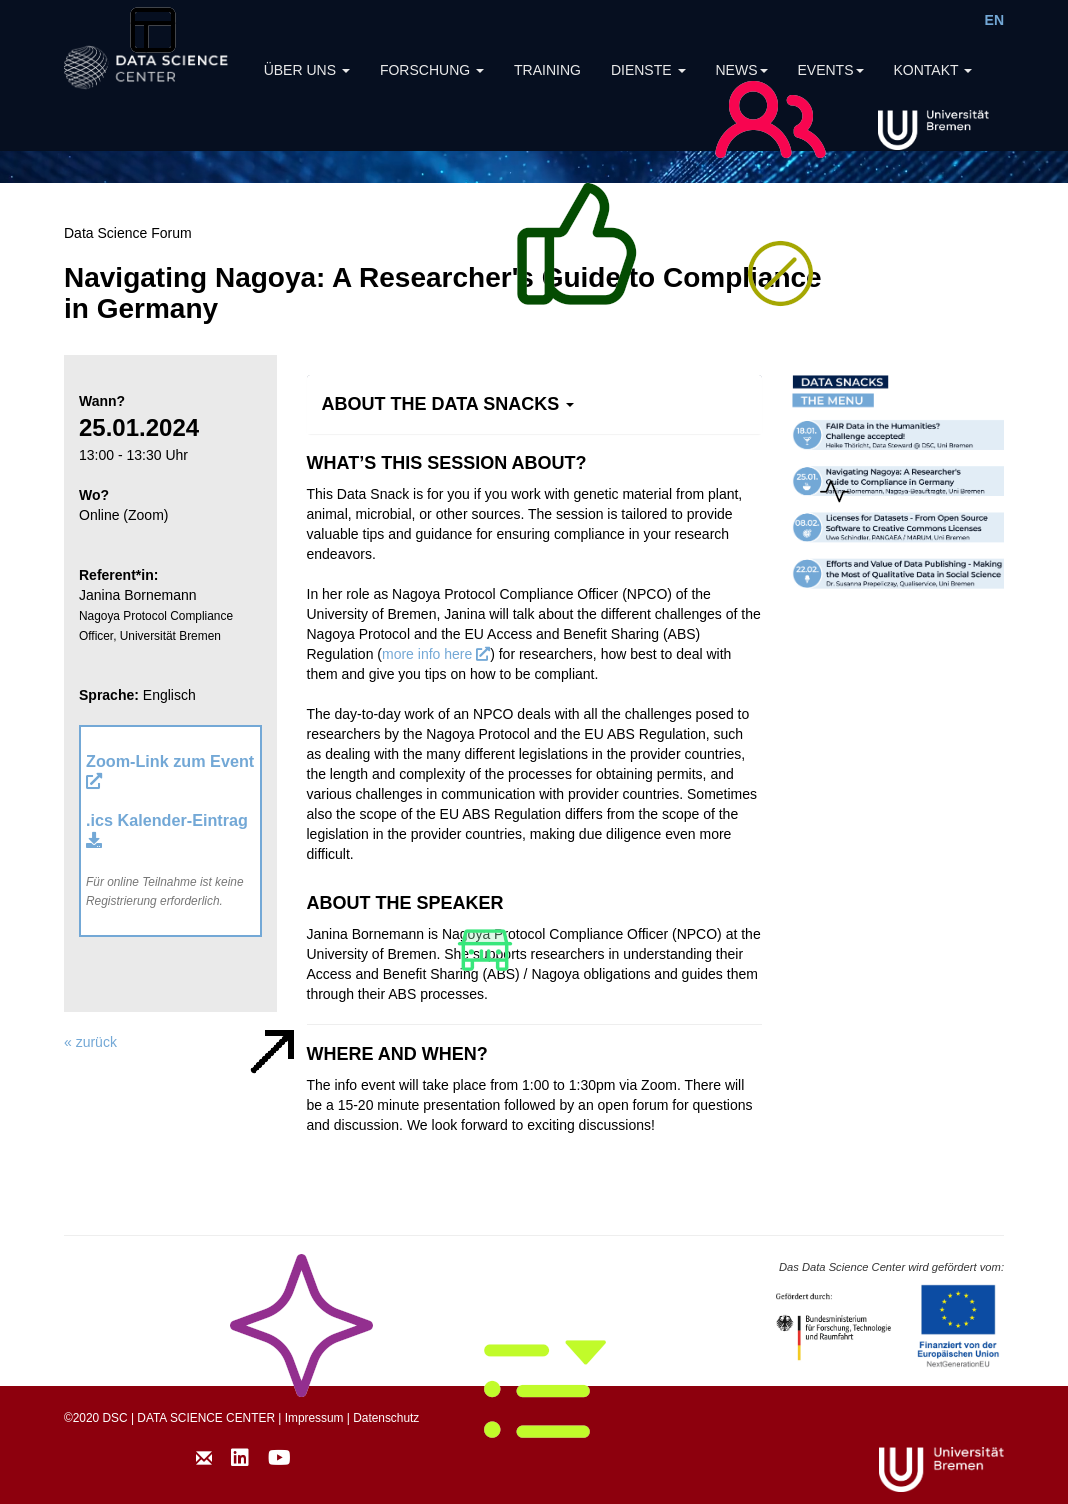 This screenshot has height=1504, width=1068. Describe the element at coordinates (834, 491) in the screenshot. I see `view repository activity and insights` at that location.